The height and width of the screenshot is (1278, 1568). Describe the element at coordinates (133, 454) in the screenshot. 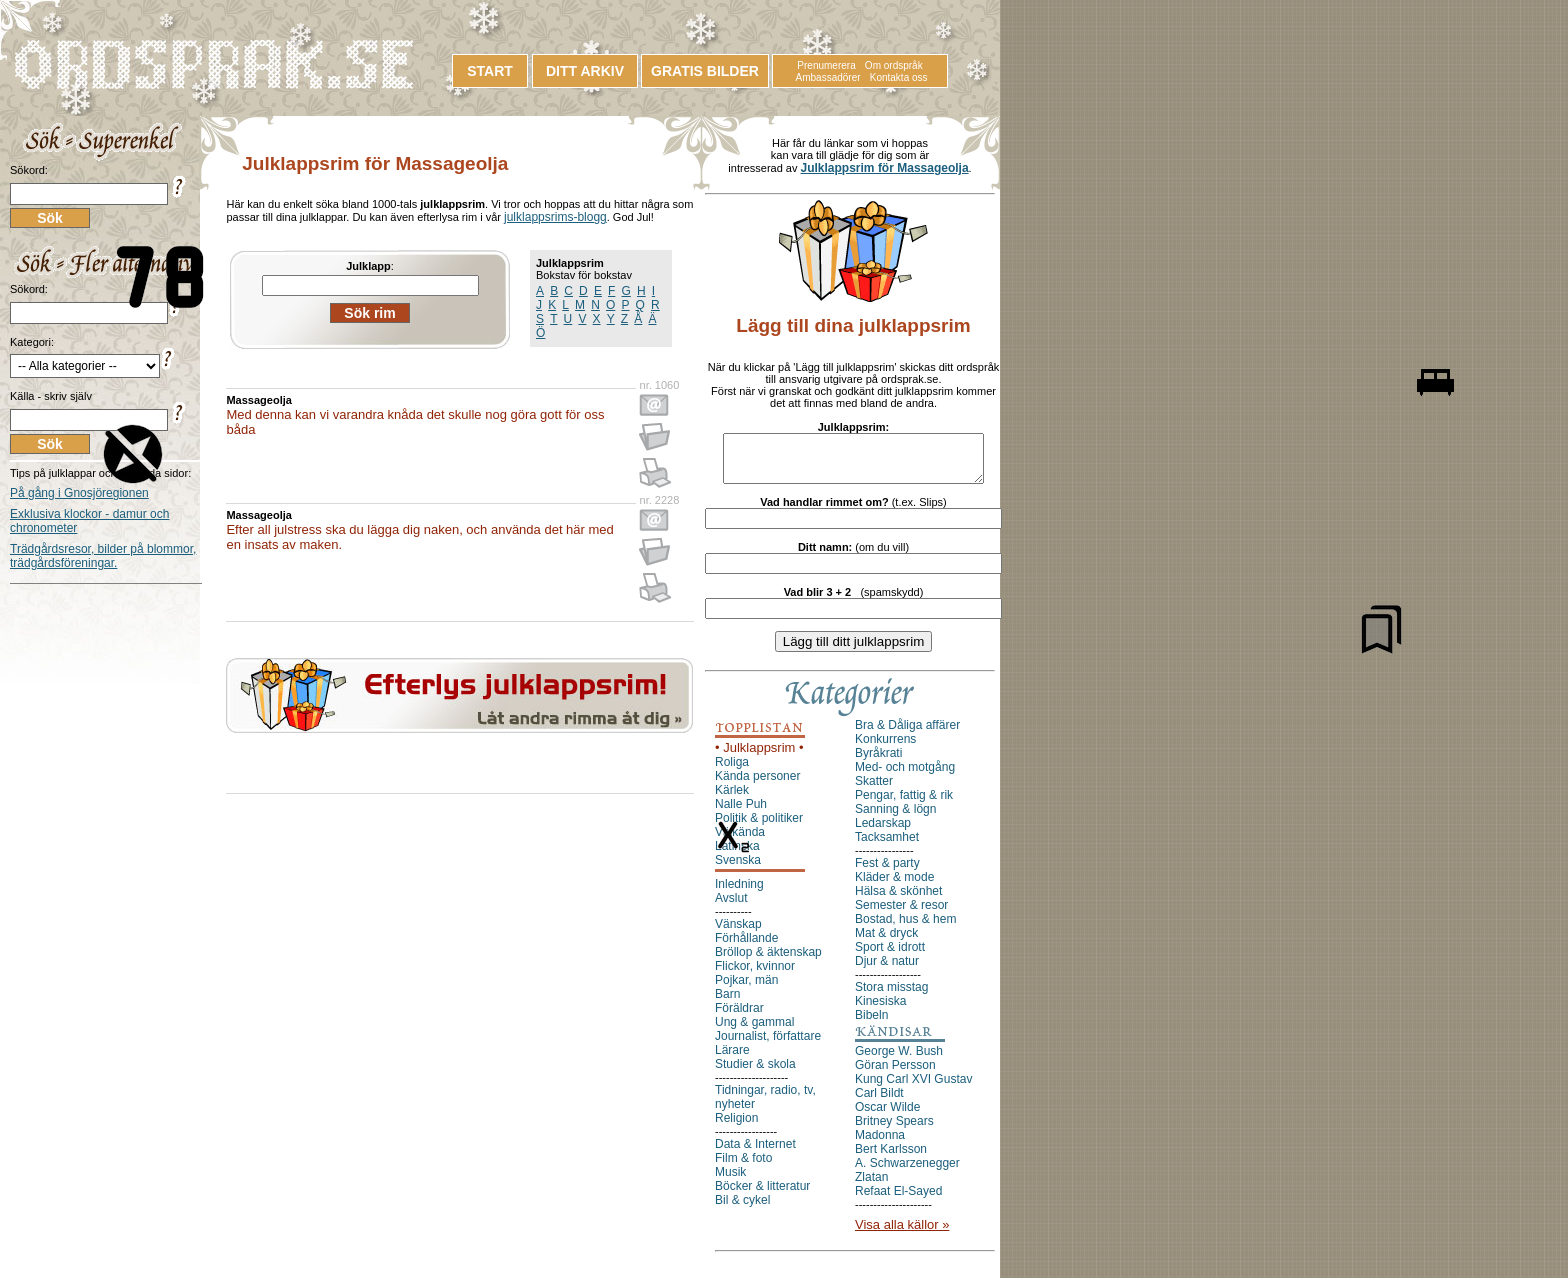

I see `disable compass or navigation features` at that location.